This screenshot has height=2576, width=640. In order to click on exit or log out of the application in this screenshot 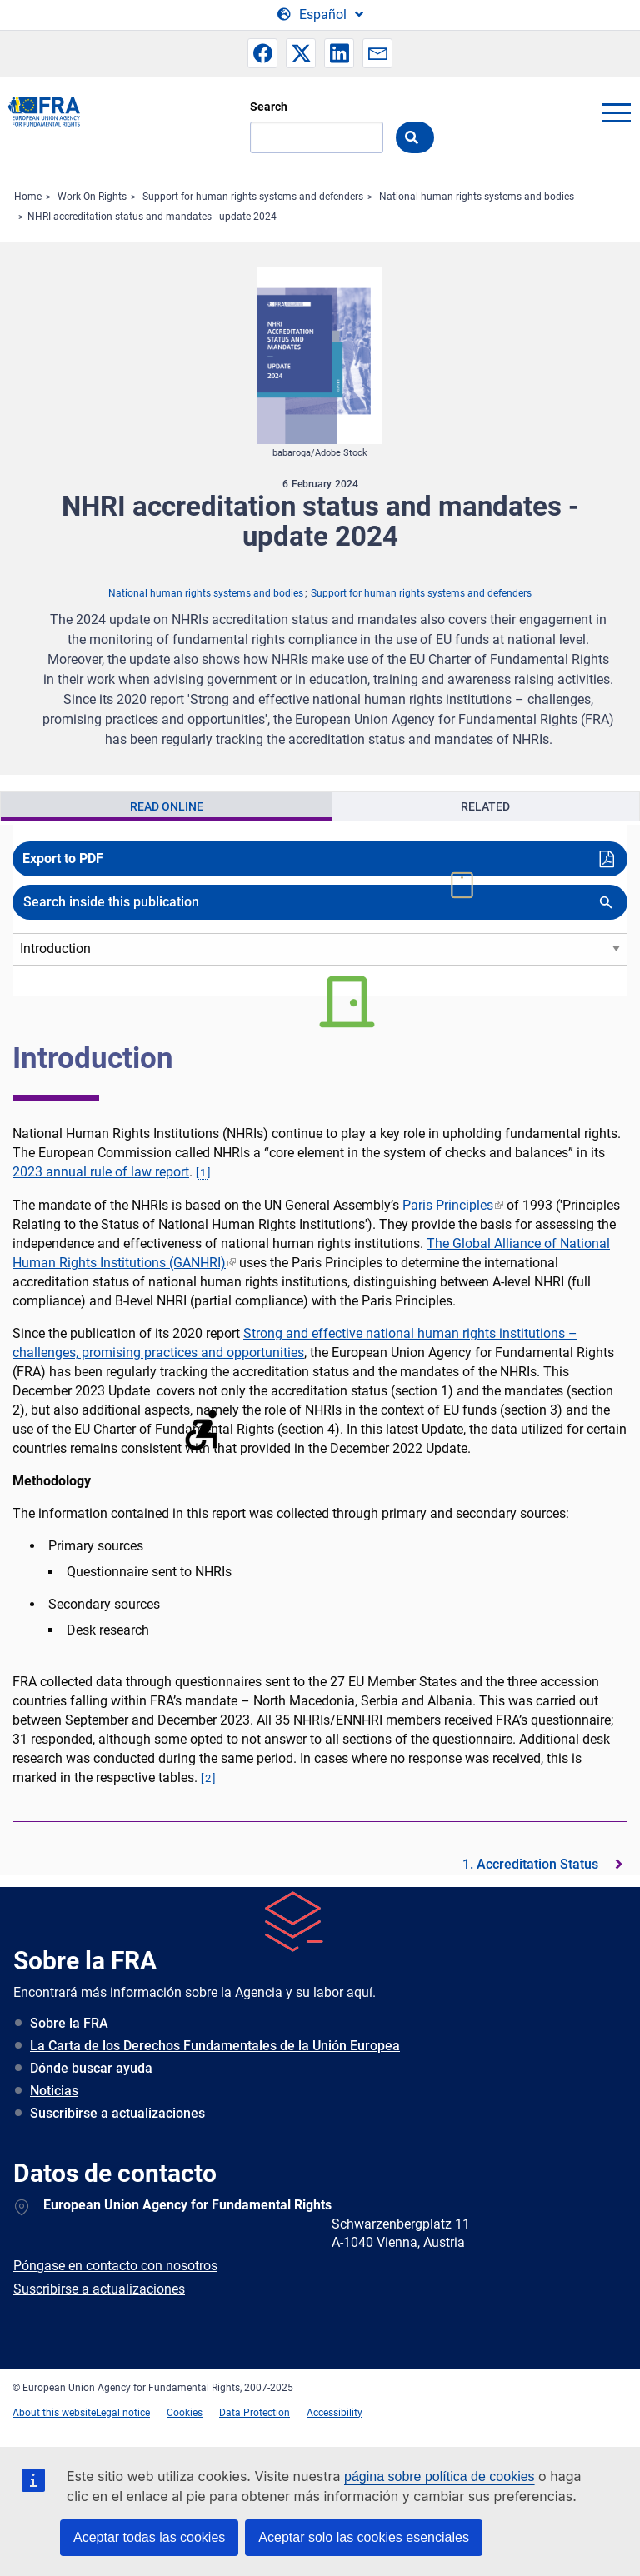, I will do `click(347, 1001)`.